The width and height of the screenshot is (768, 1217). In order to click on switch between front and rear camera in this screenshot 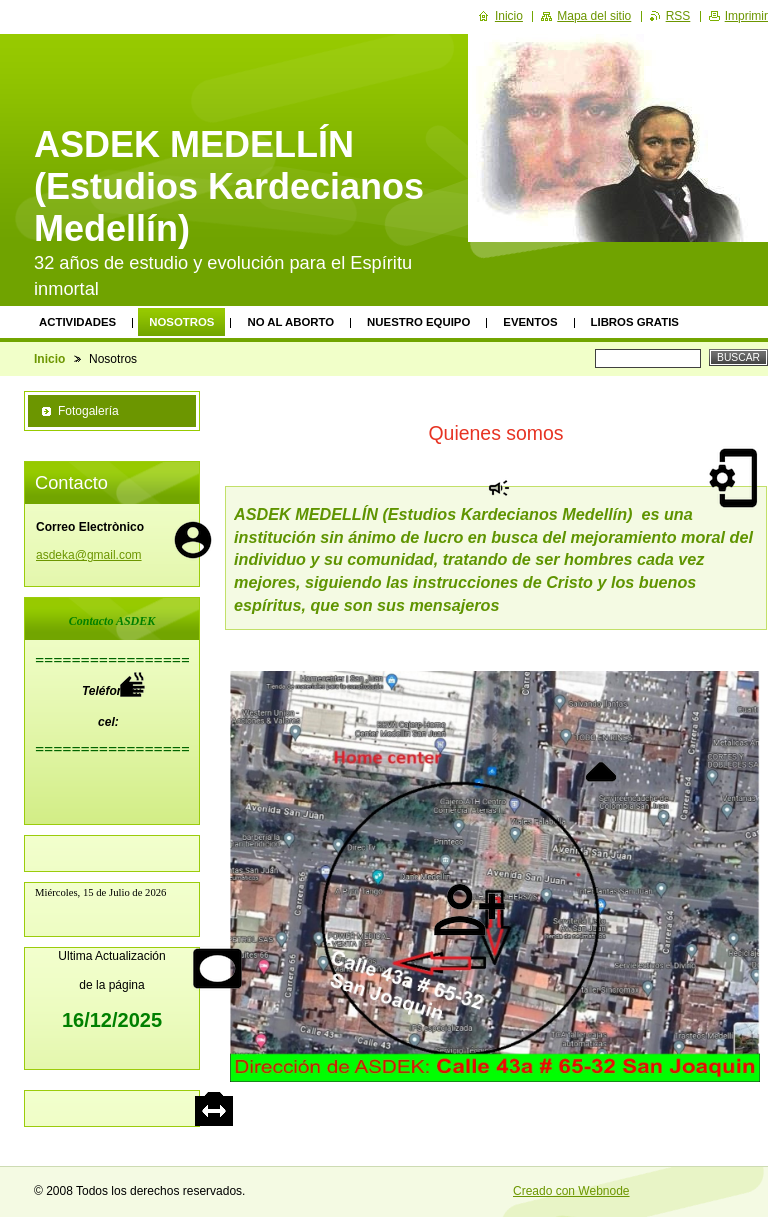, I will do `click(214, 1111)`.